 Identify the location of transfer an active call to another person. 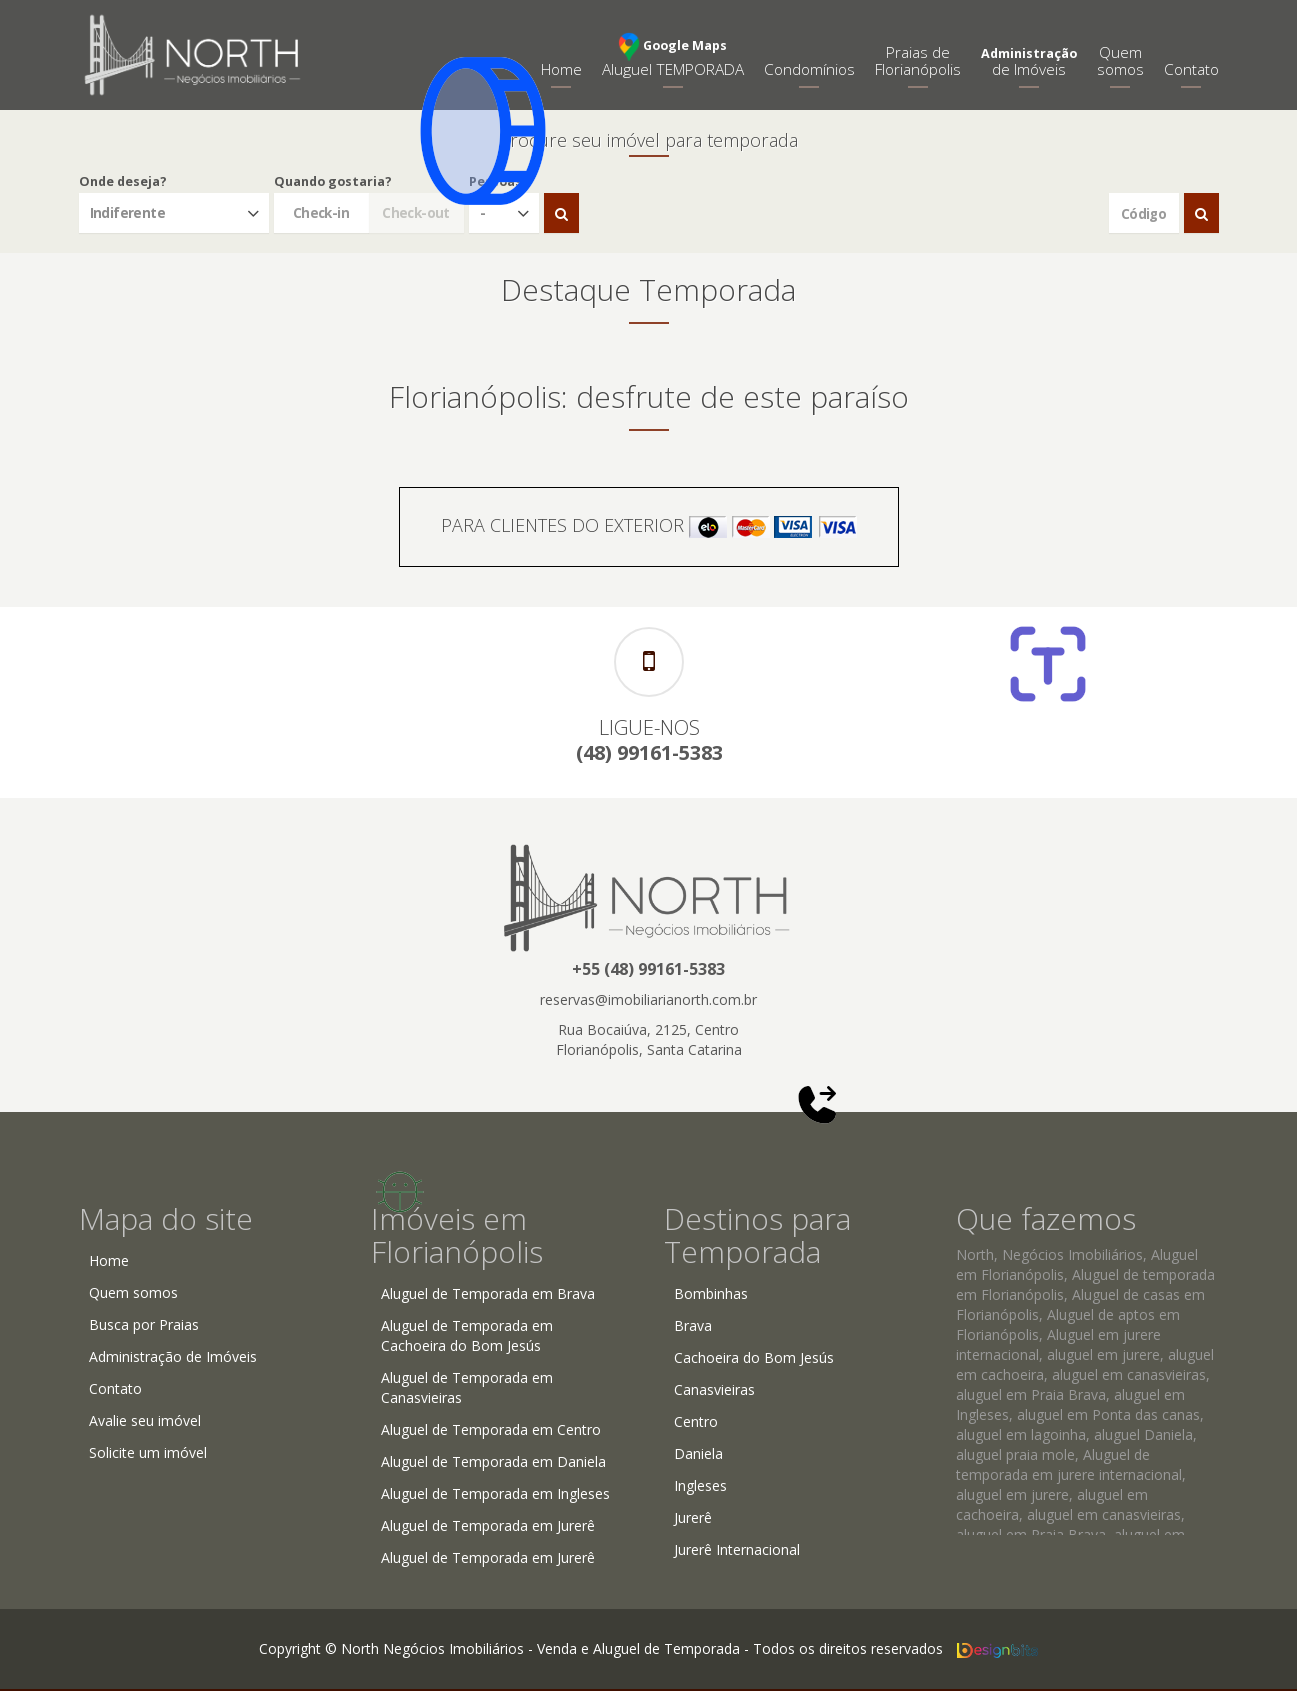
(818, 1104).